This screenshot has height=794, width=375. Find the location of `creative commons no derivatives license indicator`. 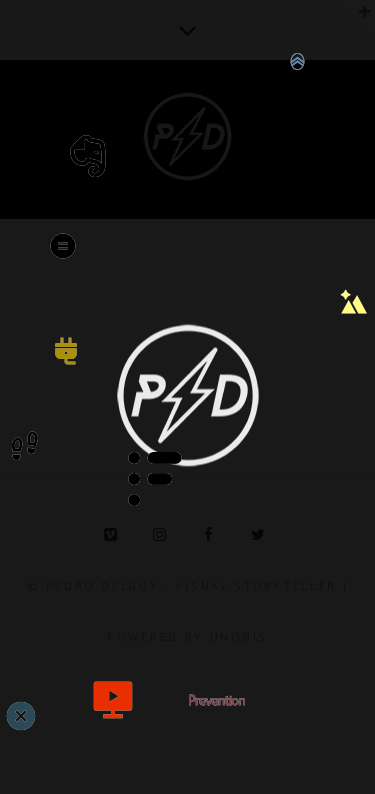

creative commons no derivatives license indicator is located at coordinates (63, 246).